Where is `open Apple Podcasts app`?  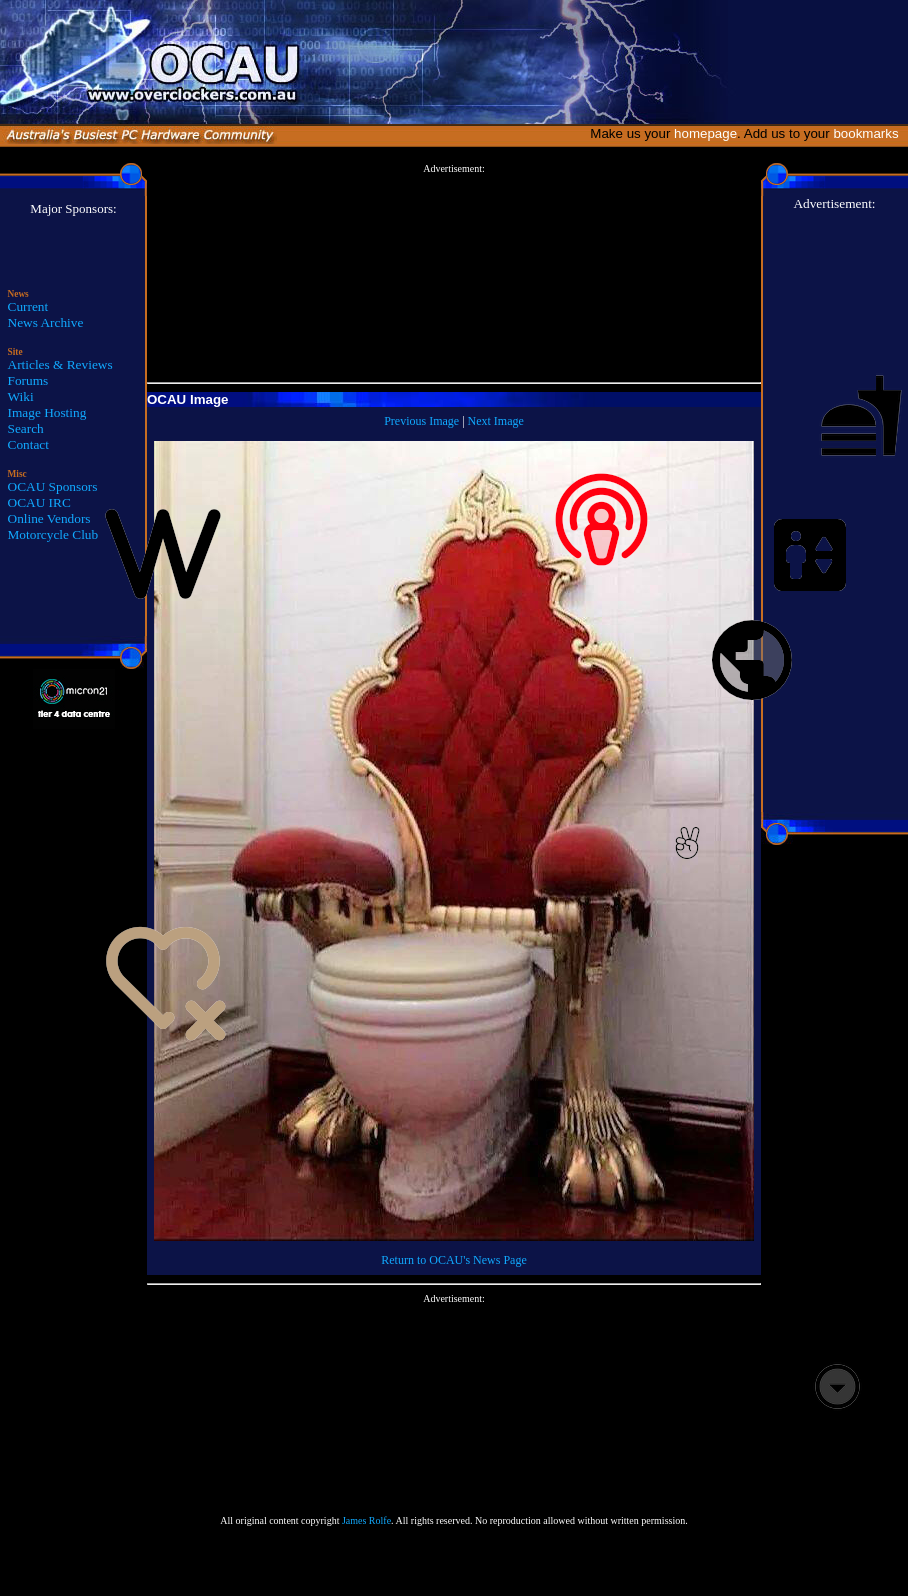
open Apple Podcasts app is located at coordinates (601, 519).